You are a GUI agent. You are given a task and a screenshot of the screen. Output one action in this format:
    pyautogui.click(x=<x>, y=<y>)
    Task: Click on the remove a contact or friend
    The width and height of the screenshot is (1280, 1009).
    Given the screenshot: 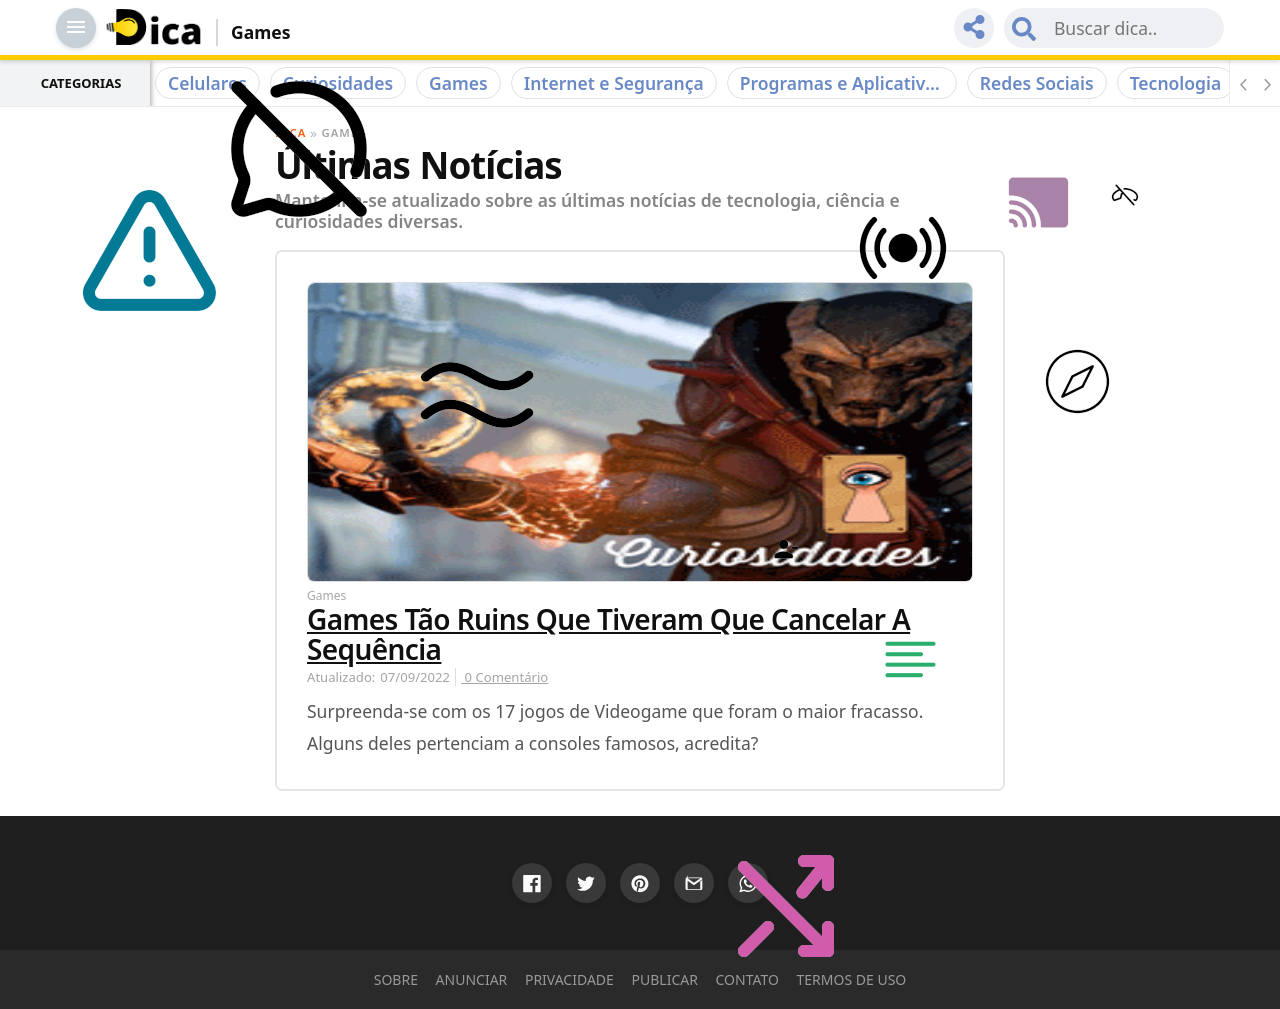 What is the action you would take?
    pyautogui.click(x=786, y=549)
    